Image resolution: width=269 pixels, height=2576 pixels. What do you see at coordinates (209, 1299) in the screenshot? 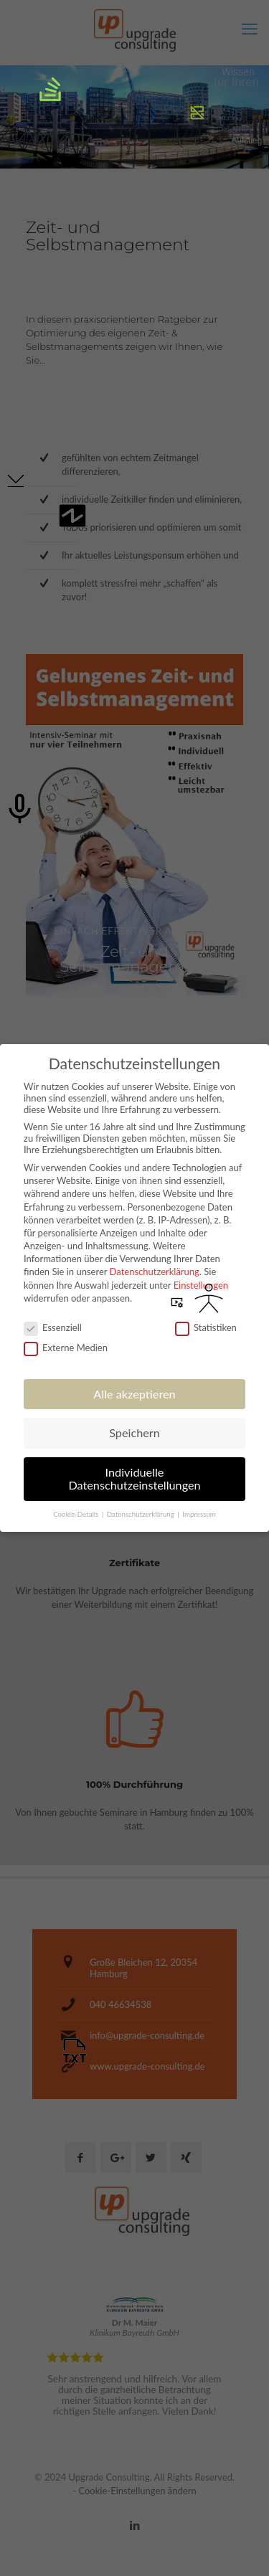
I see `view user profile` at bounding box center [209, 1299].